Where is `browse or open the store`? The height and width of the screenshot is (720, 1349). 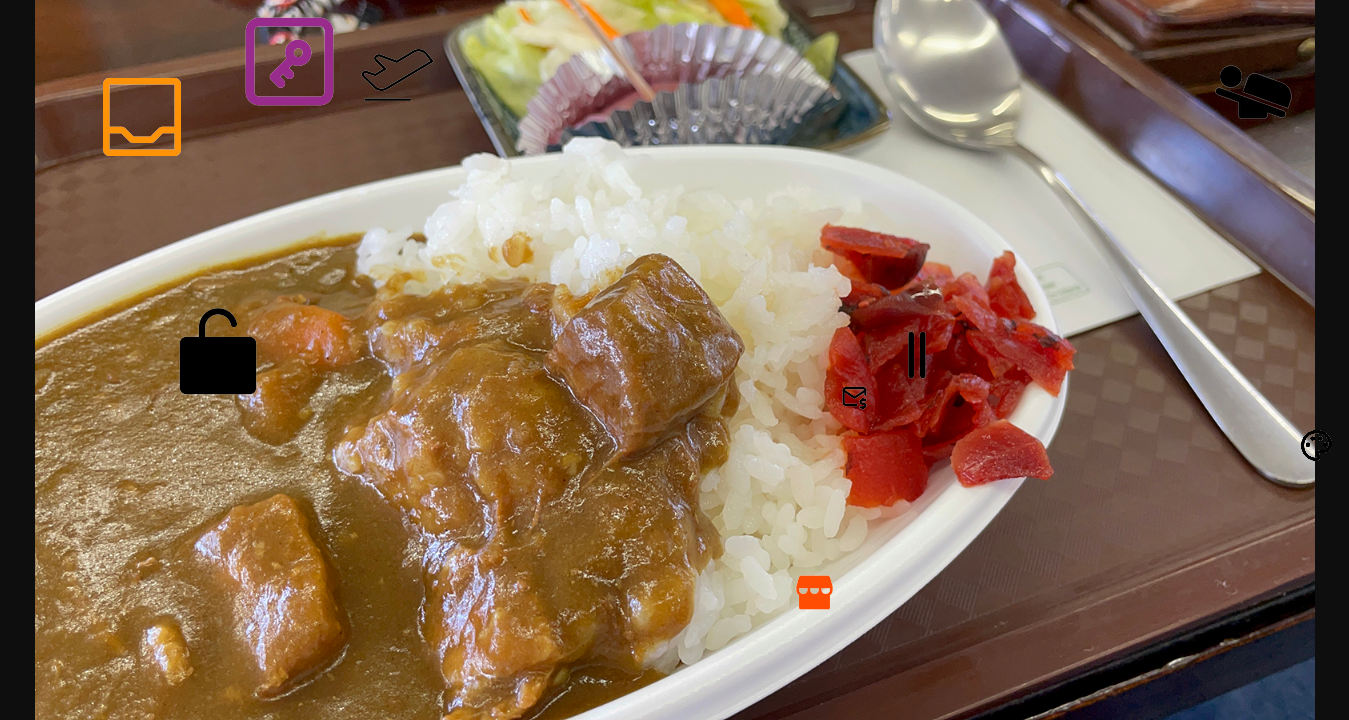 browse or open the store is located at coordinates (814, 592).